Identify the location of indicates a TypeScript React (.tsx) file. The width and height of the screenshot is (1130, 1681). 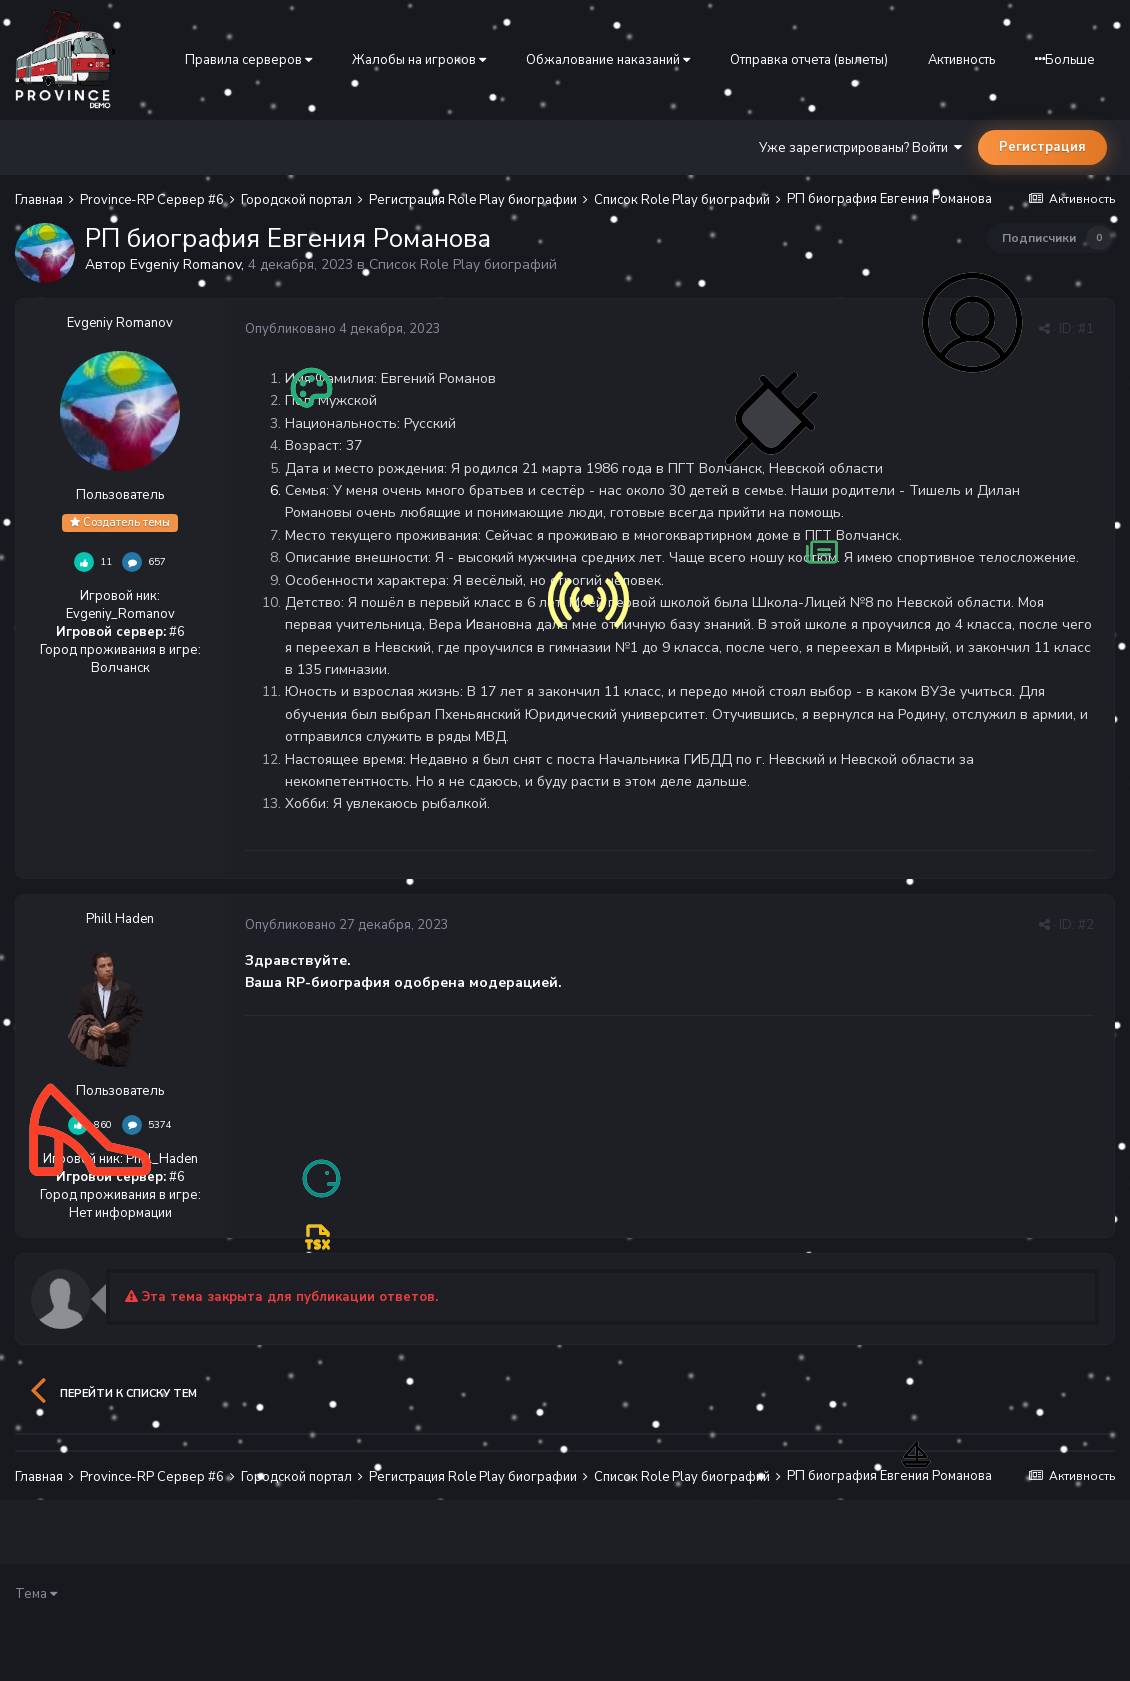
(318, 1238).